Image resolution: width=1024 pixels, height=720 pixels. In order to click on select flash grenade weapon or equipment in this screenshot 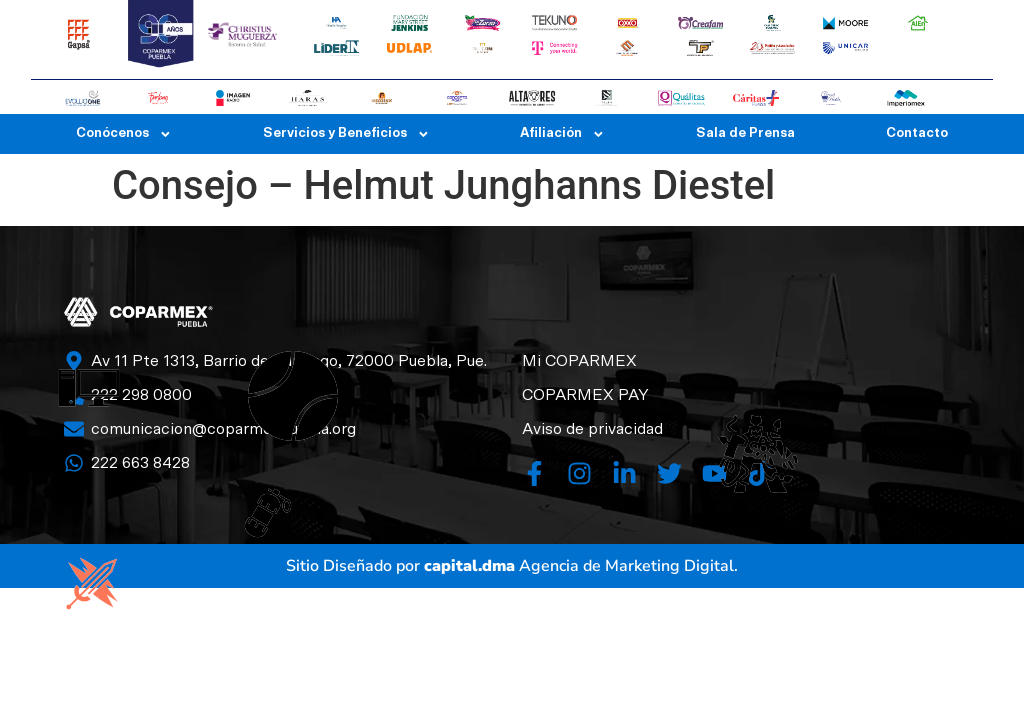, I will do `click(266, 512)`.